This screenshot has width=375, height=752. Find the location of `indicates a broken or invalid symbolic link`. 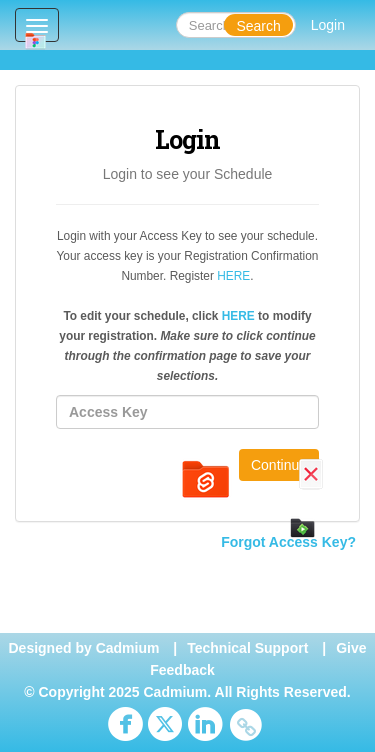

indicates a broken or invalid symbolic link is located at coordinates (311, 474).